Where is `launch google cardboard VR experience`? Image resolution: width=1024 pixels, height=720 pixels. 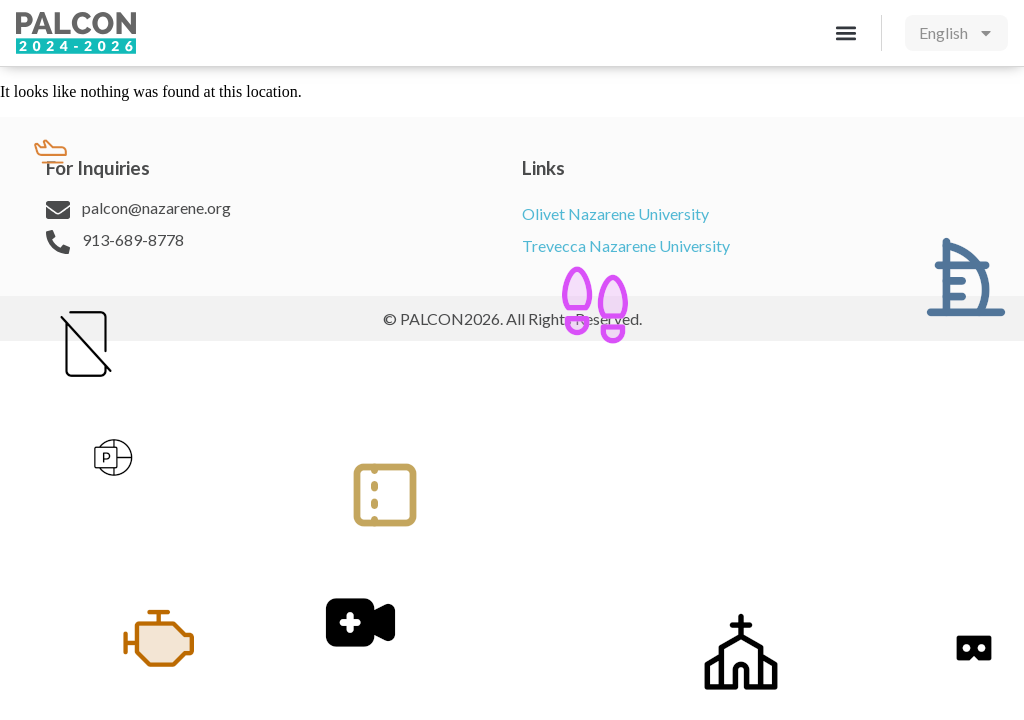
launch google cardboard VR experience is located at coordinates (974, 648).